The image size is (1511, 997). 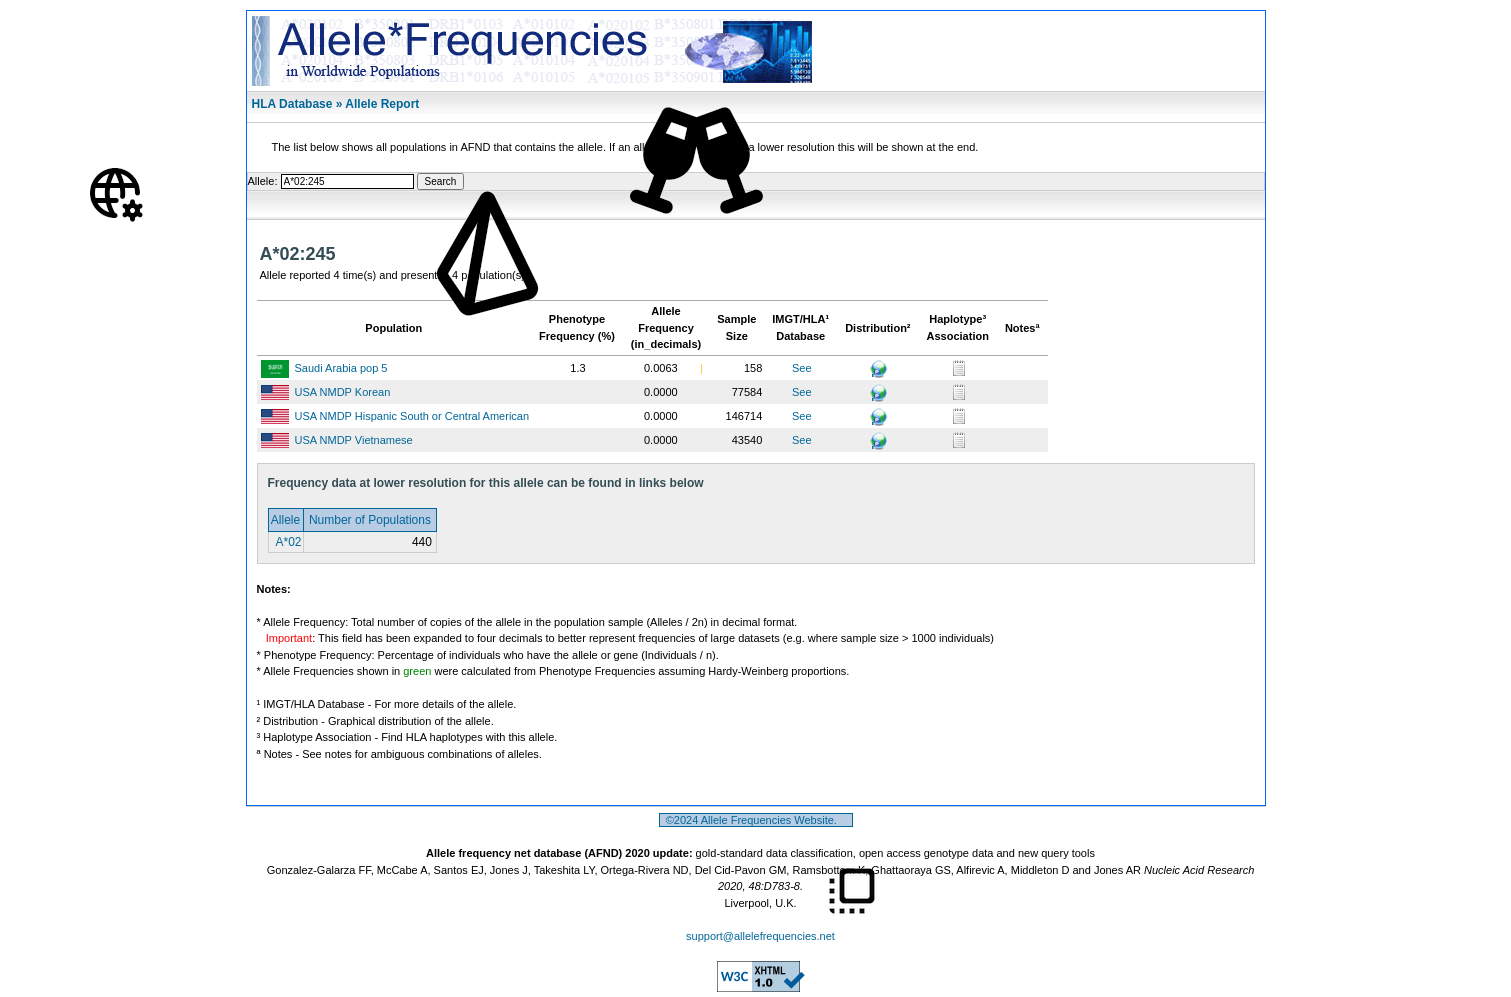 I want to click on celebrate an achievement or milestone, so click(x=696, y=160).